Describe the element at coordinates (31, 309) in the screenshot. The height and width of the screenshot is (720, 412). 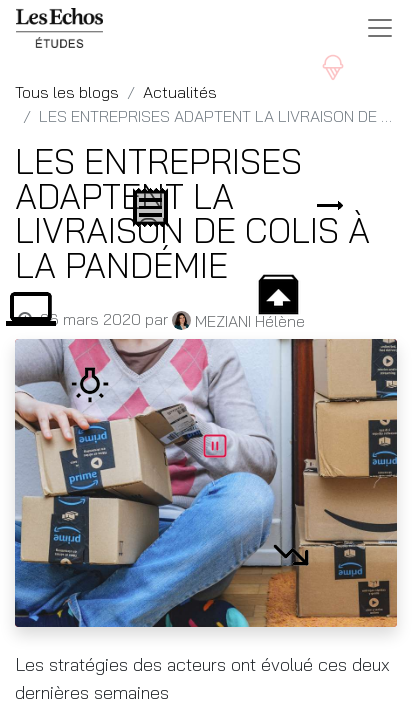
I see `access desktop or computer settings` at that location.